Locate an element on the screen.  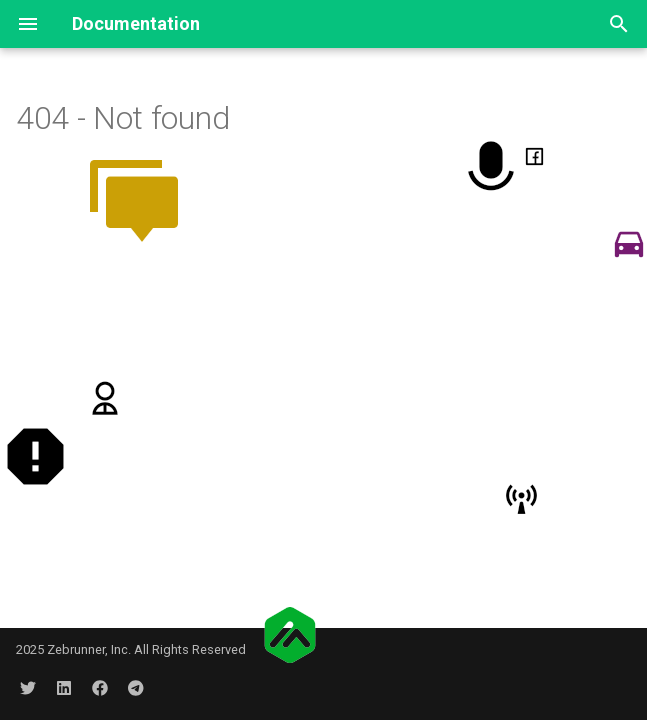
connect with Facebook is located at coordinates (534, 156).